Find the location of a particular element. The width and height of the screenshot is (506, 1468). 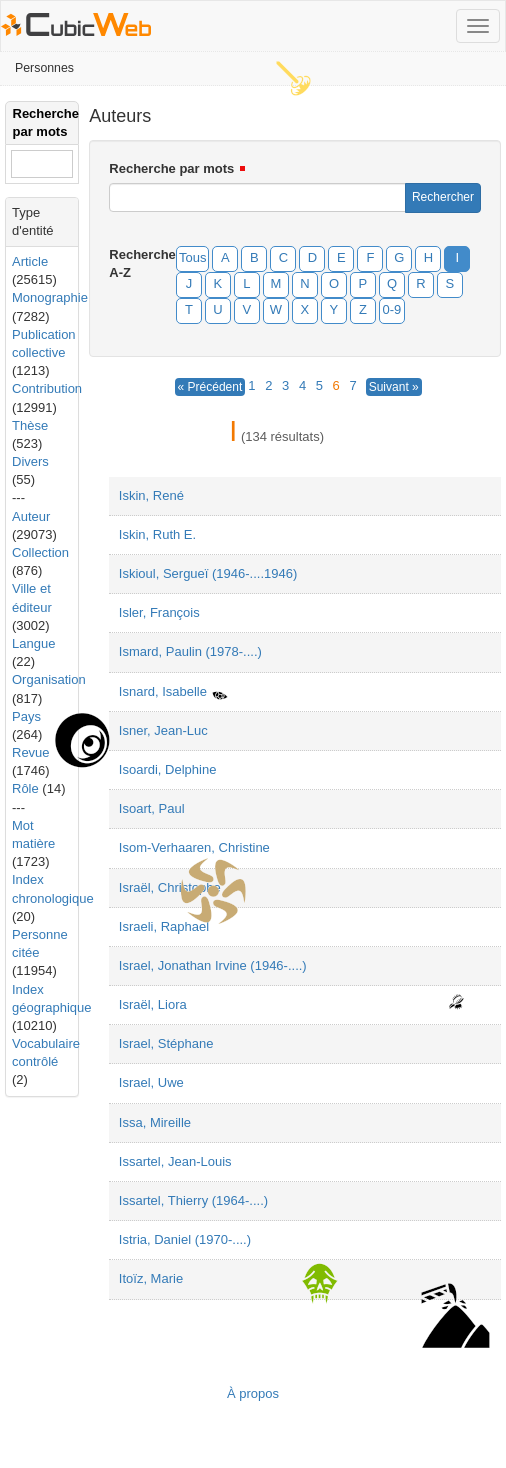

toggle visibility or show/hide content is located at coordinates (82, 740).